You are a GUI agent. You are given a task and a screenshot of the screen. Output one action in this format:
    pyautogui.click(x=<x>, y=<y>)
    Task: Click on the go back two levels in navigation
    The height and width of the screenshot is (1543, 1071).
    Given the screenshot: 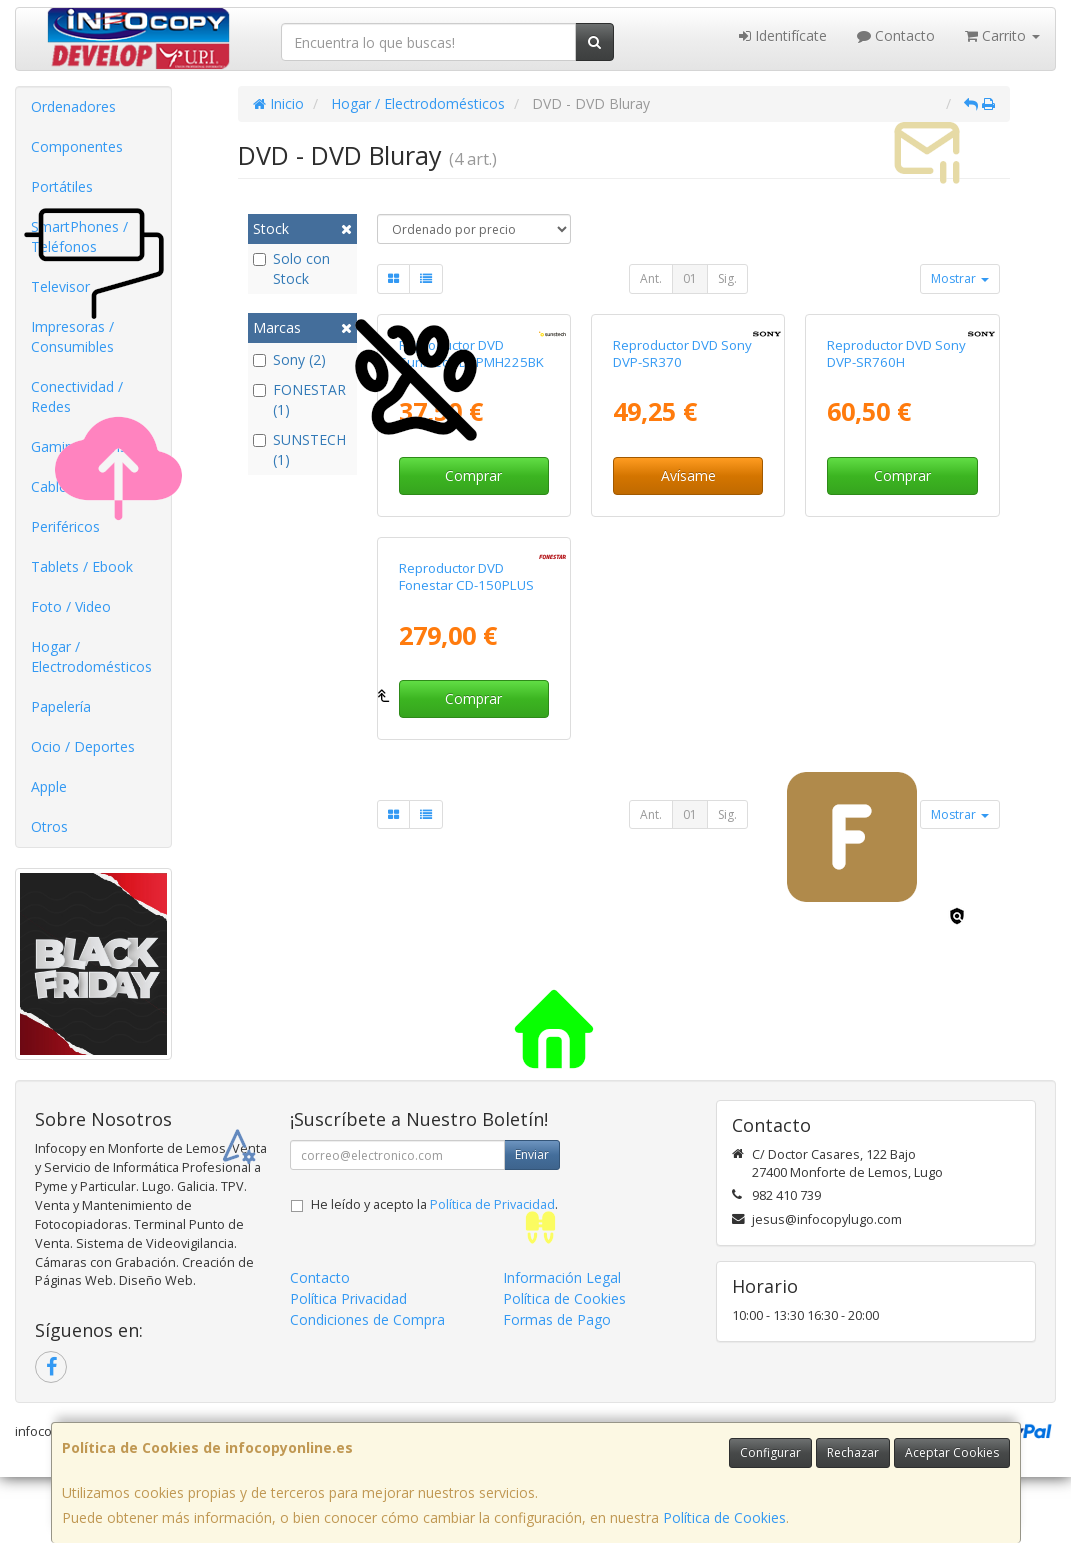 What is the action you would take?
    pyautogui.click(x=384, y=696)
    